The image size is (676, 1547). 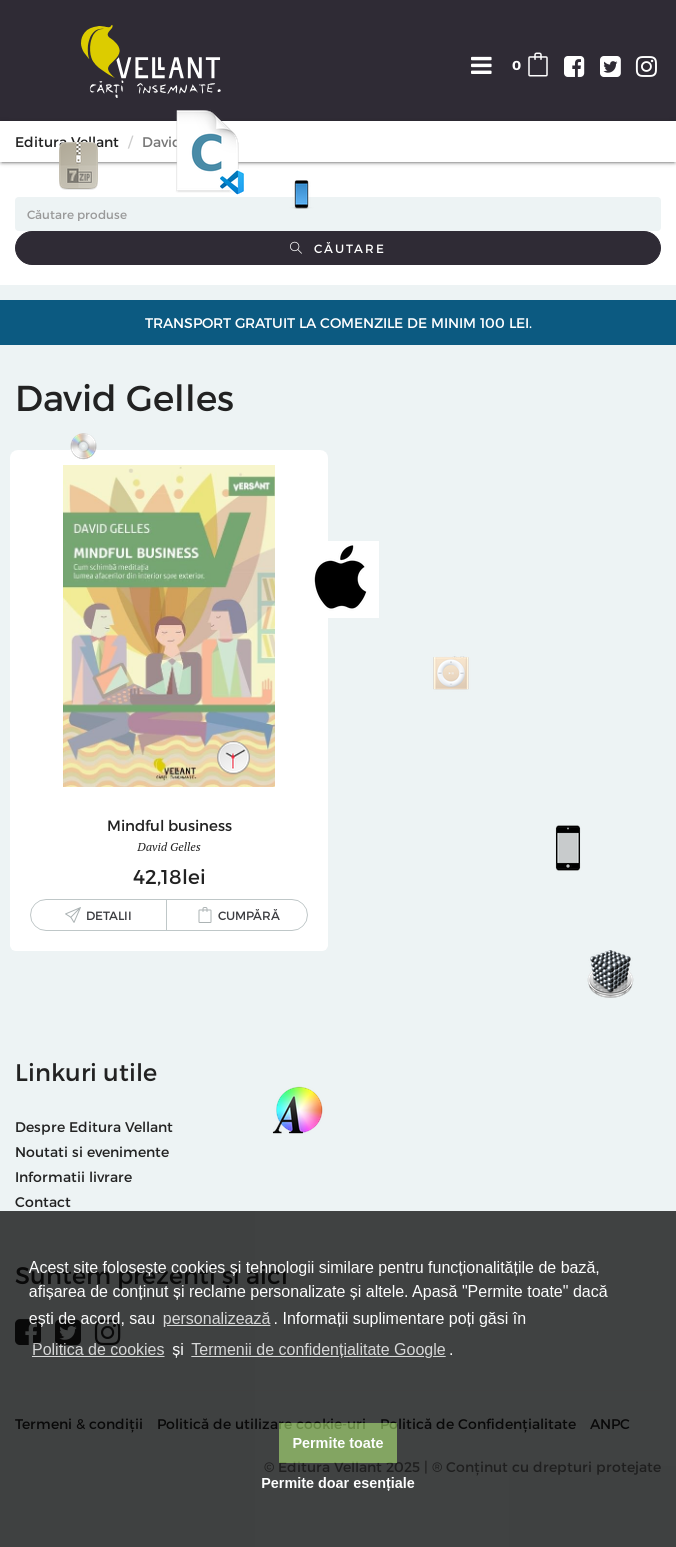 I want to click on open date and time settings, so click(x=233, y=757).